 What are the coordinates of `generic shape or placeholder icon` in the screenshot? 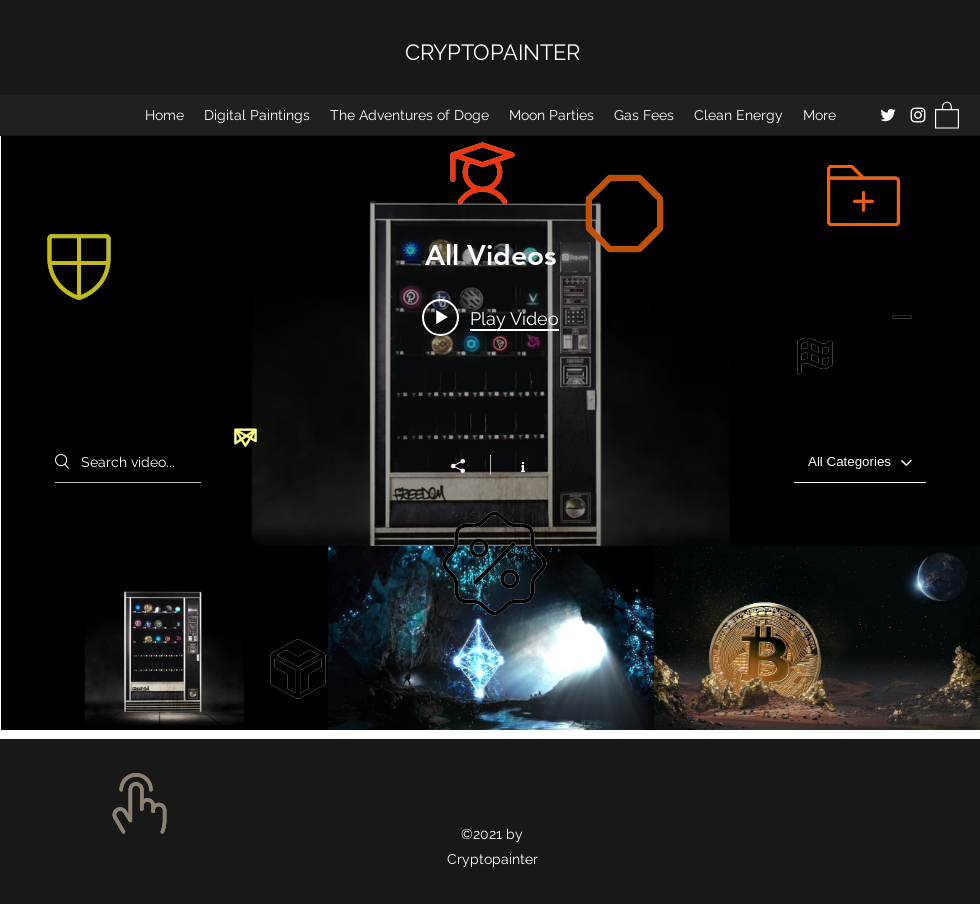 It's located at (624, 213).